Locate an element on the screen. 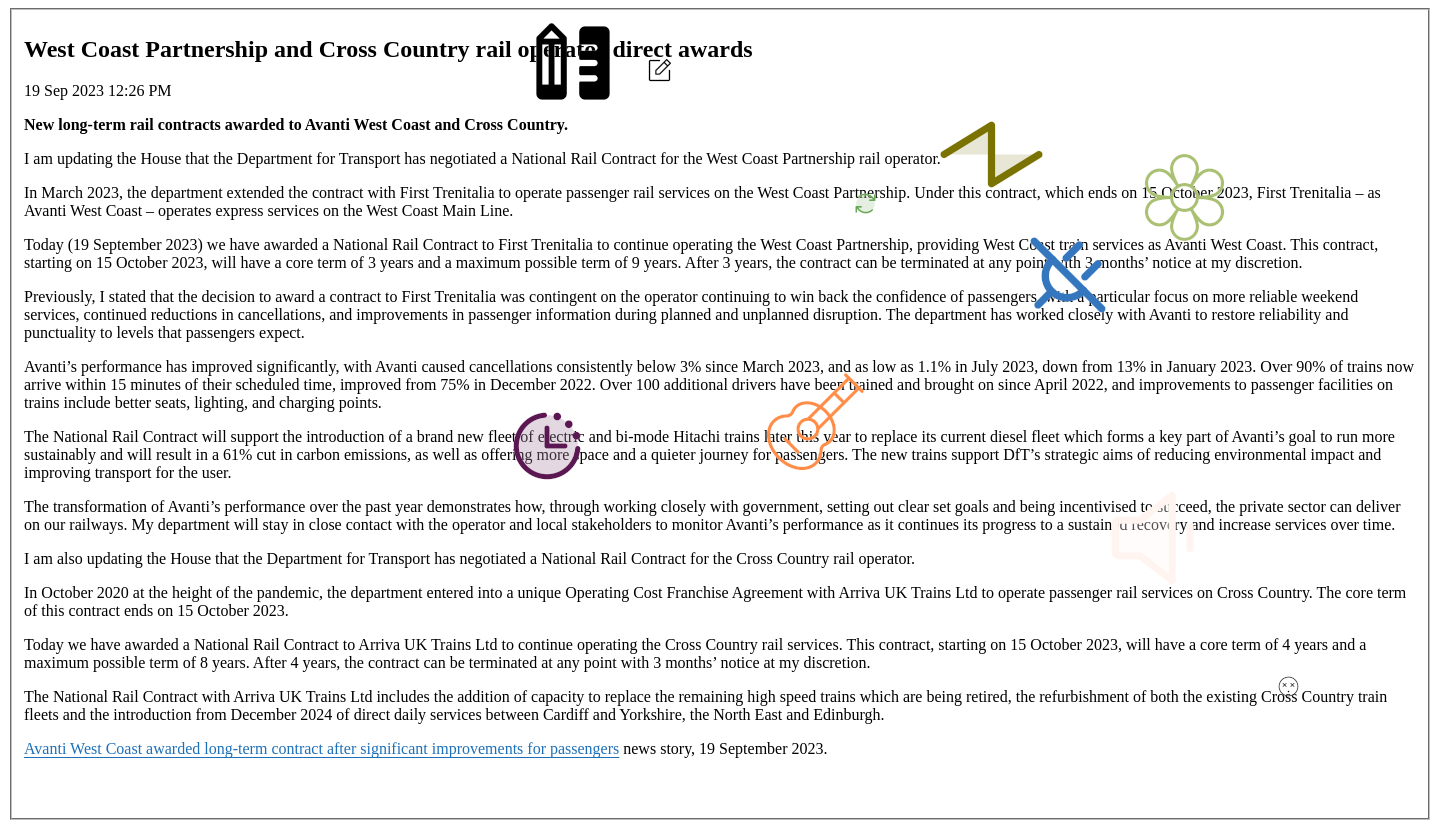  access design or editing tools is located at coordinates (573, 63).